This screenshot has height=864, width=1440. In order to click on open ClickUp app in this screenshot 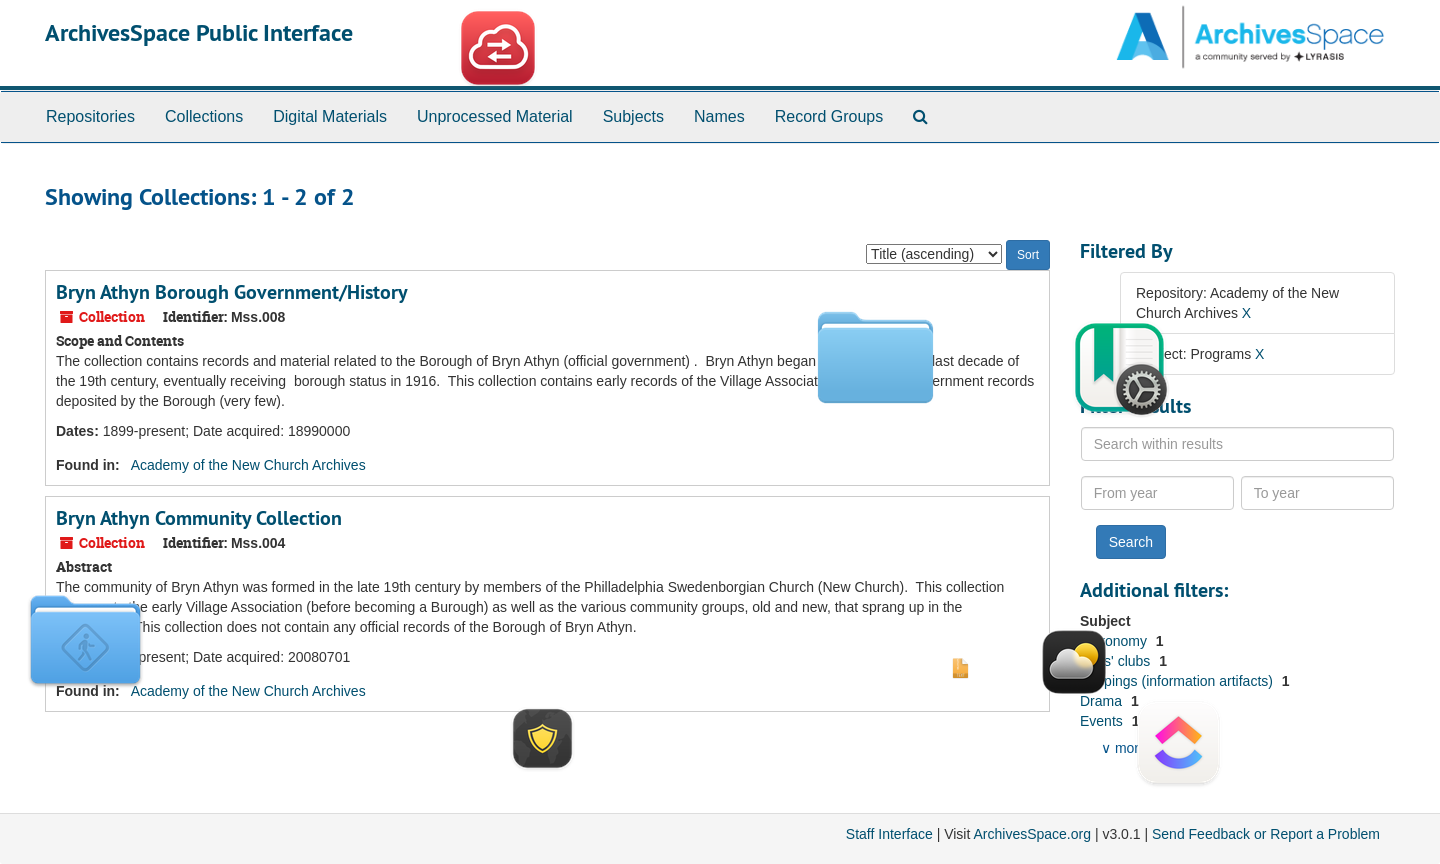, I will do `click(1178, 742)`.